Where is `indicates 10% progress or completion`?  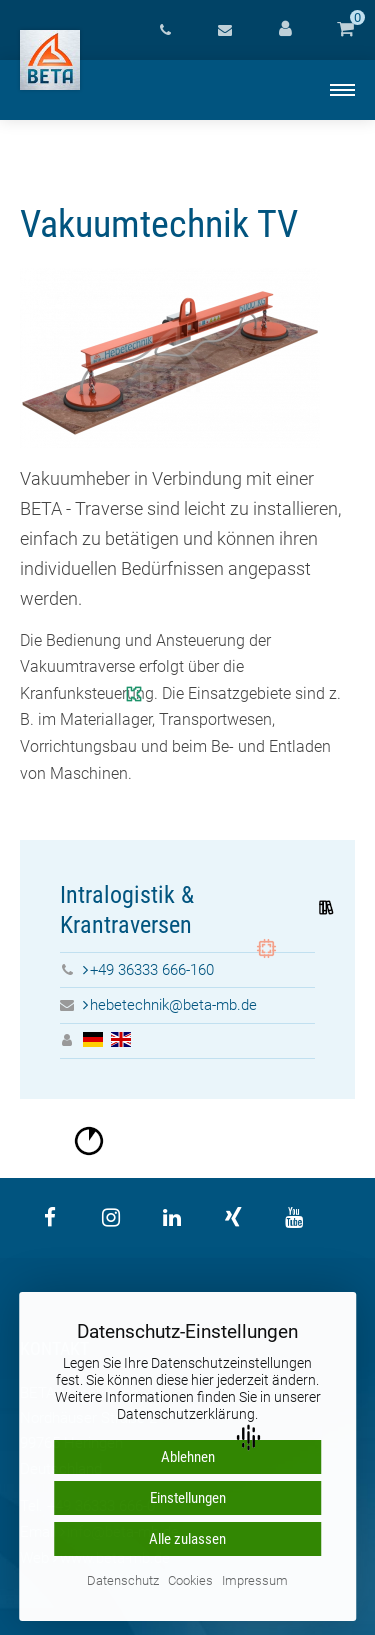
indicates 10% progress or completion is located at coordinates (89, 1141).